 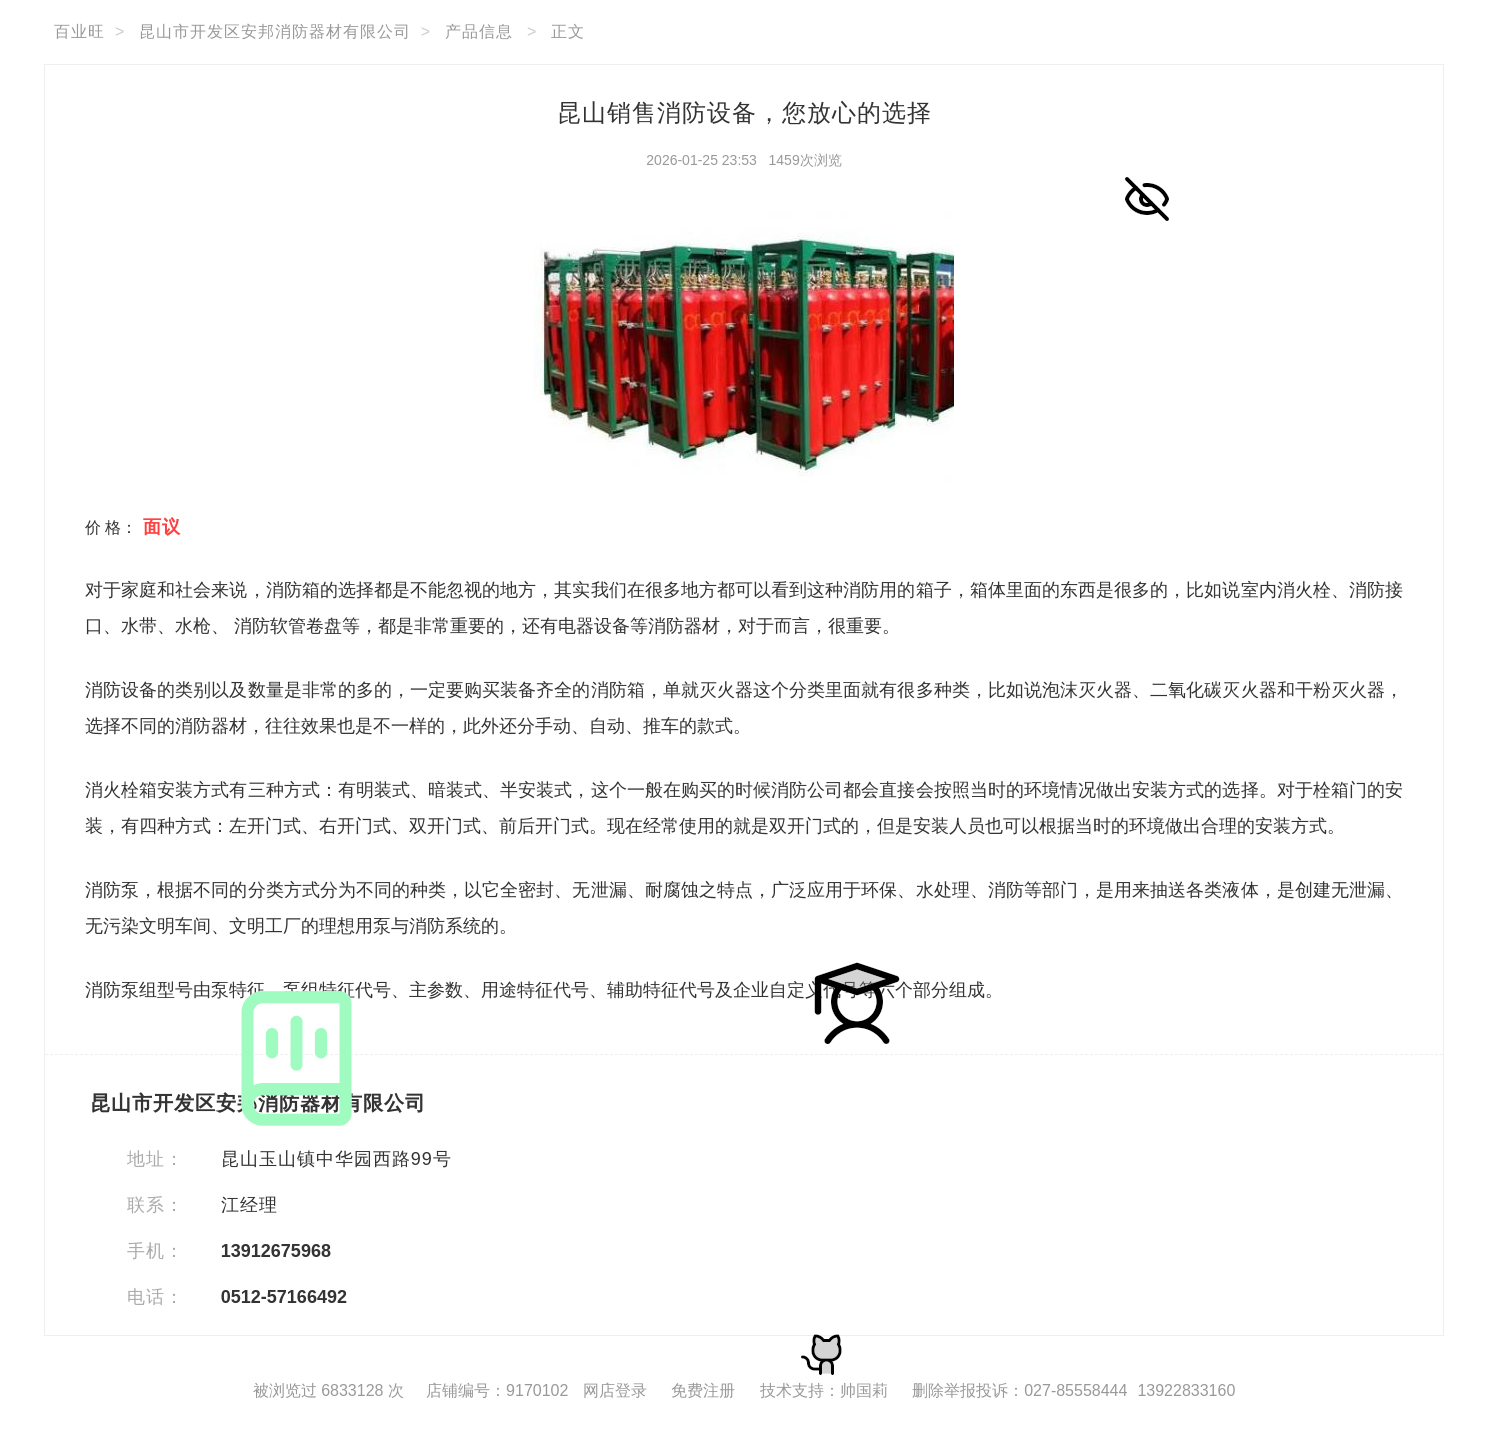 I want to click on link to github repository, so click(x=825, y=1354).